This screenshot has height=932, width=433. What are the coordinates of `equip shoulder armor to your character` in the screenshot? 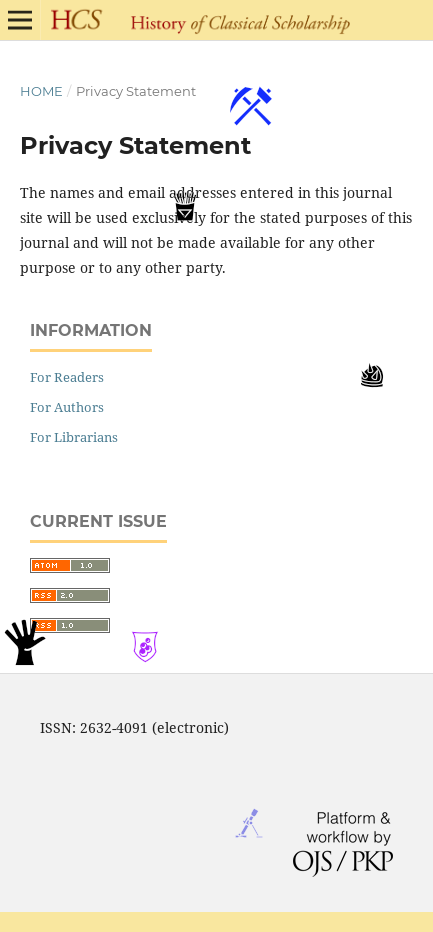 It's located at (372, 375).